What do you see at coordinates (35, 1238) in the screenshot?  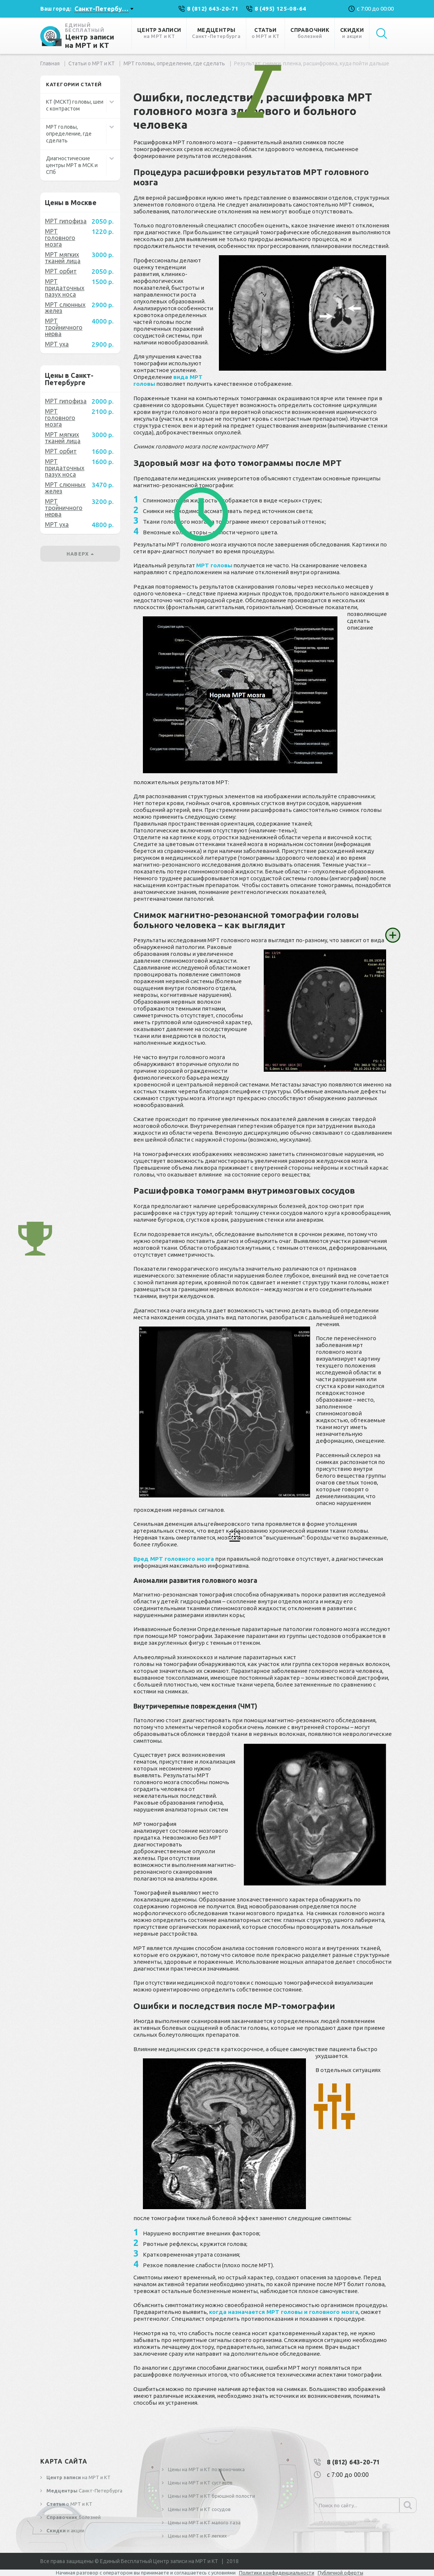 I see `view achievements or awards` at bounding box center [35, 1238].